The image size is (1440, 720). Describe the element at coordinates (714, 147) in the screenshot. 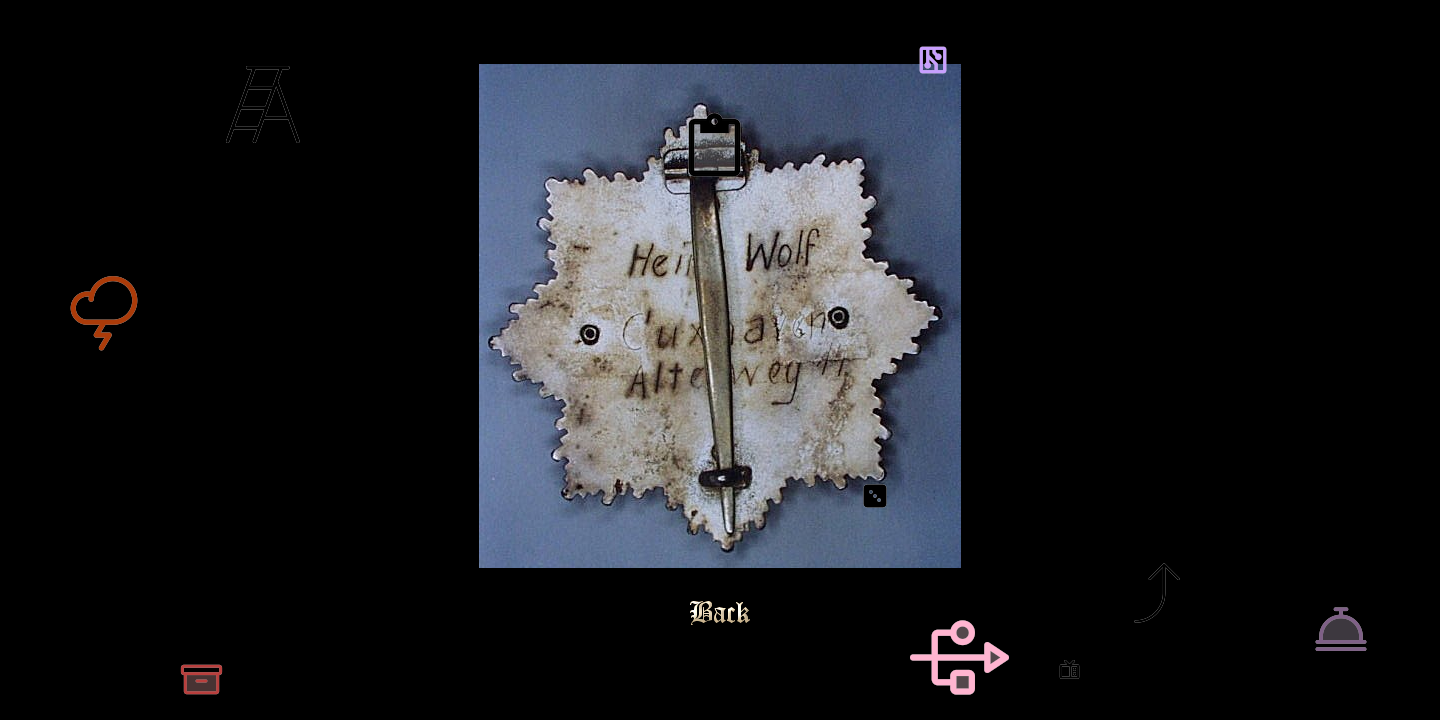

I see `paste content from clipboard` at that location.